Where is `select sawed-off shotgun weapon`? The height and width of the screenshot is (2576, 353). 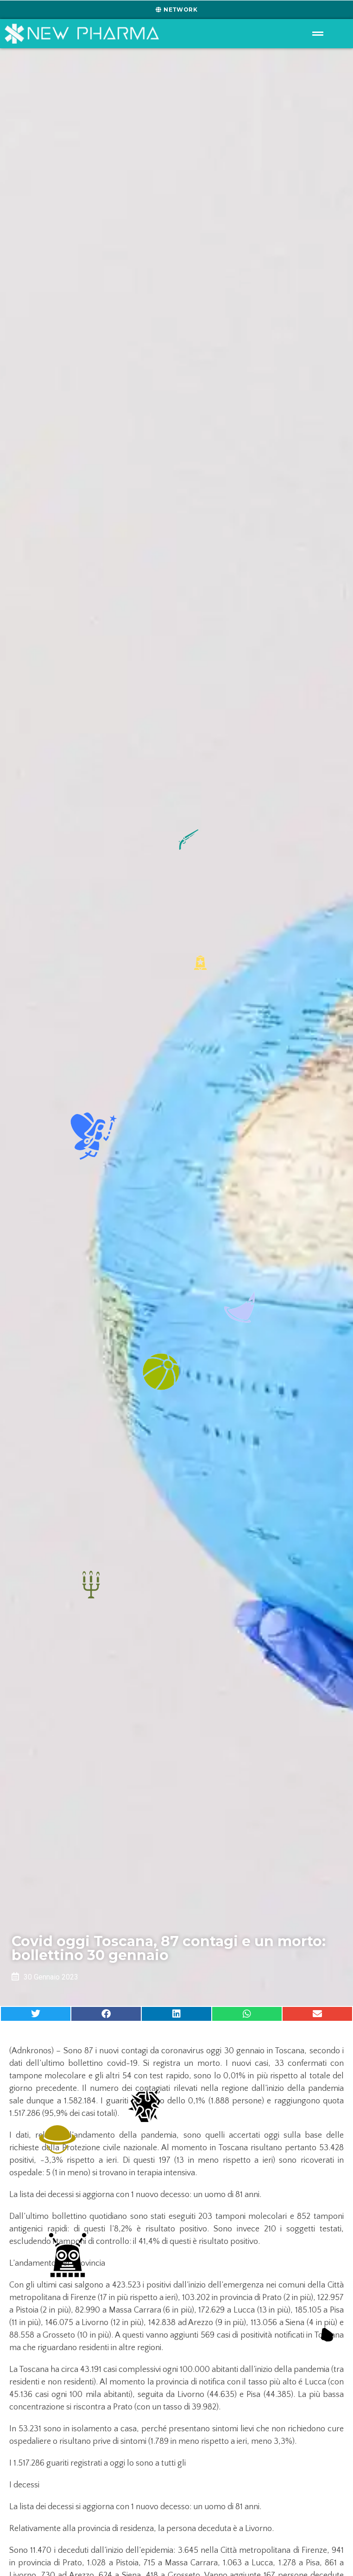
select sawed-off shotgun weapon is located at coordinates (189, 839).